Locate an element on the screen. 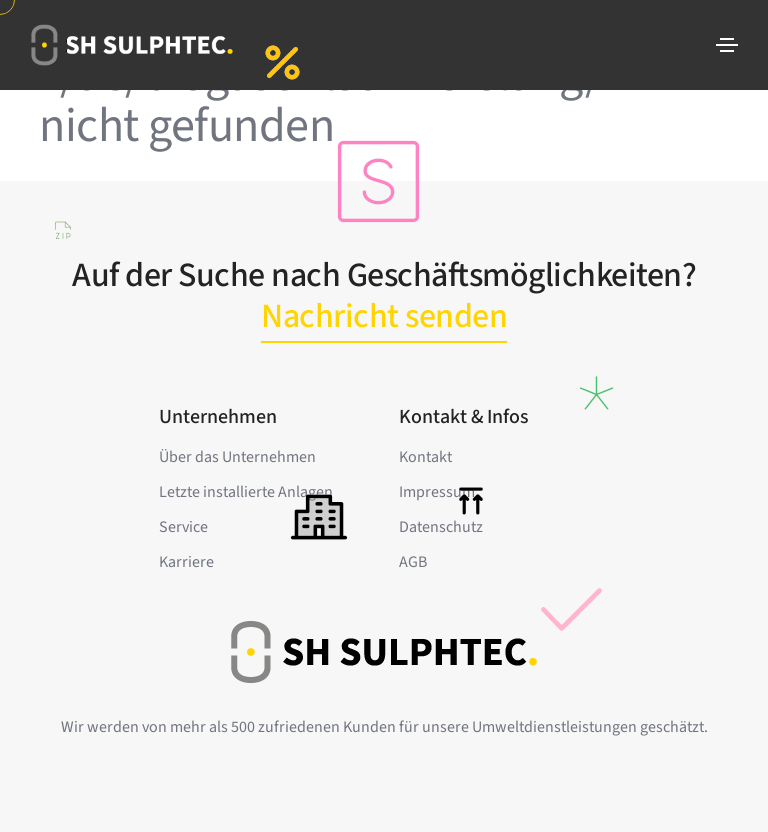 Image resolution: width=768 pixels, height=832 pixels. upload multiple files is located at coordinates (471, 501).